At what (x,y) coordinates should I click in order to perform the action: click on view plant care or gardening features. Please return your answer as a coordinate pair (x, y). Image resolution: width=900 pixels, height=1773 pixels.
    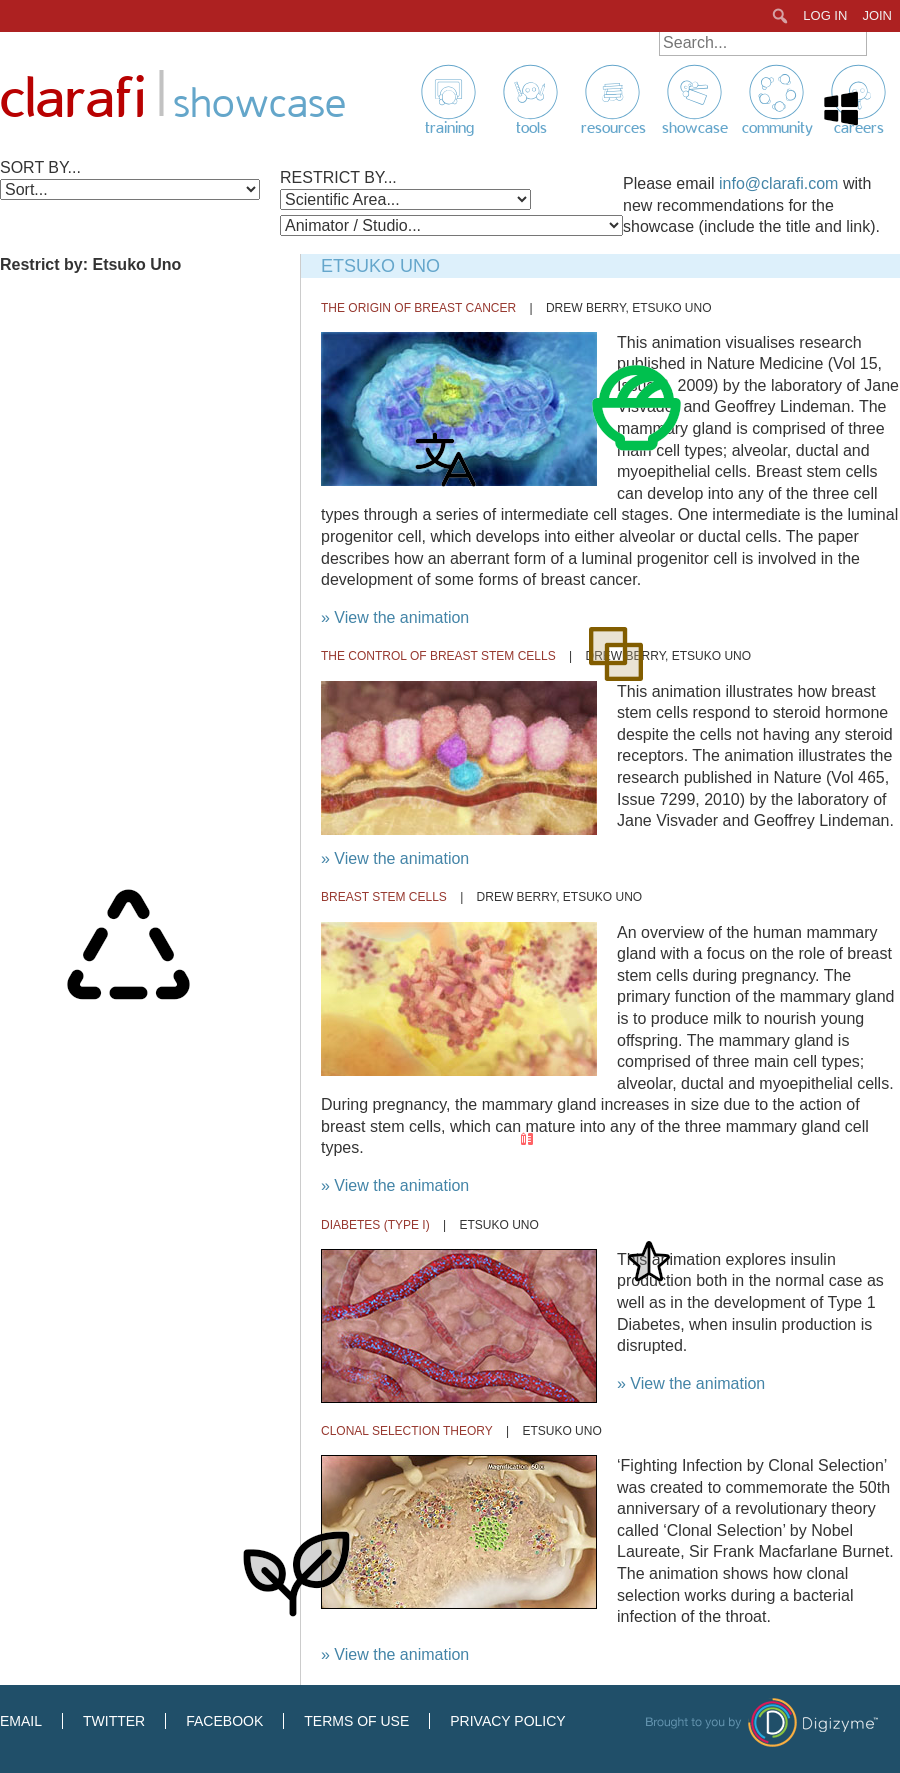
    Looking at the image, I should click on (296, 1570).